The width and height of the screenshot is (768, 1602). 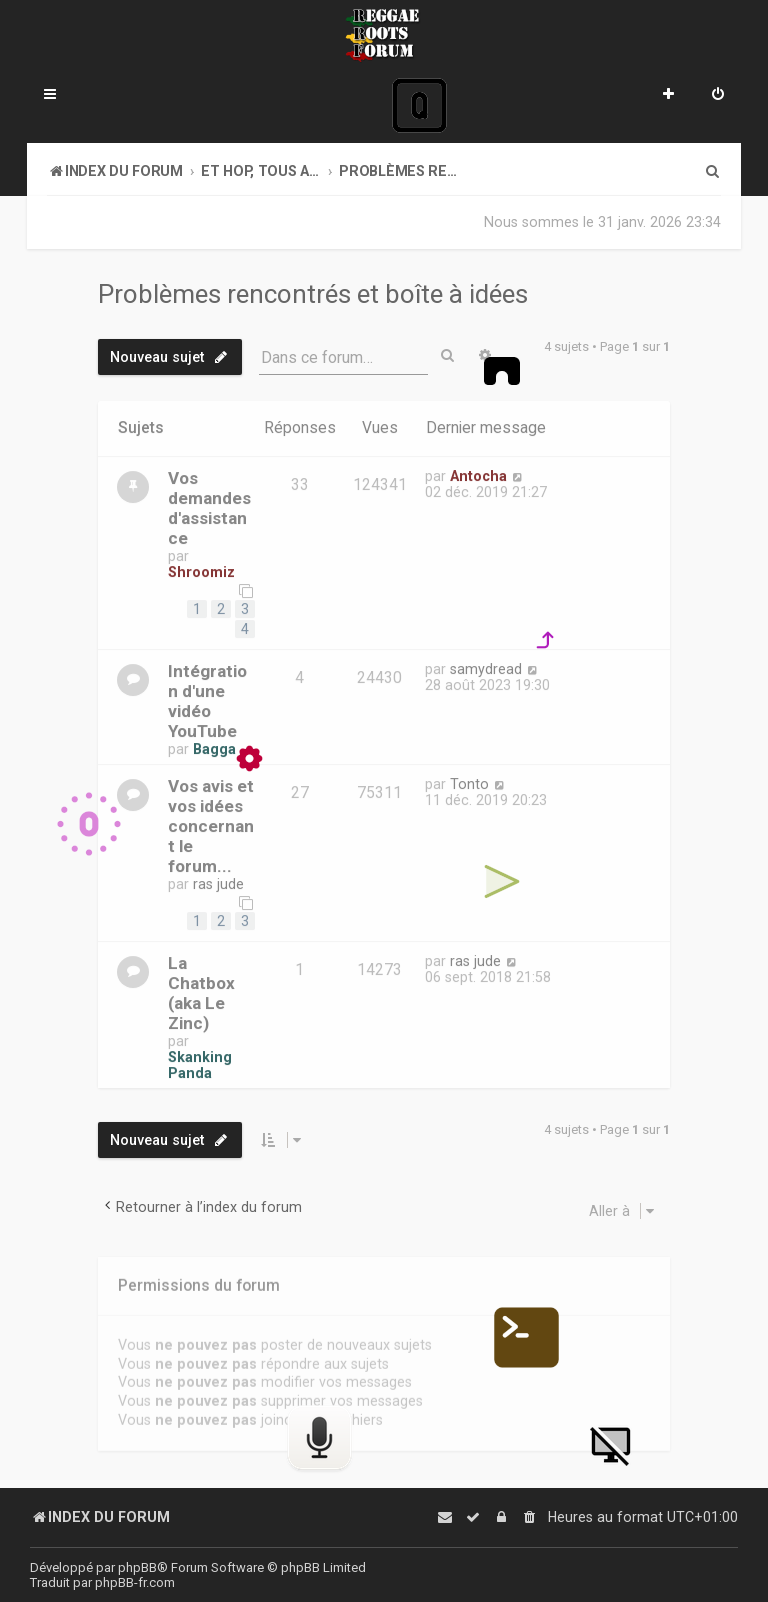 What do you see at coordinates (89, 824) in the screenshot?
I see `indicates zero time elapsed or no duration` at bounding box center [89, 824].